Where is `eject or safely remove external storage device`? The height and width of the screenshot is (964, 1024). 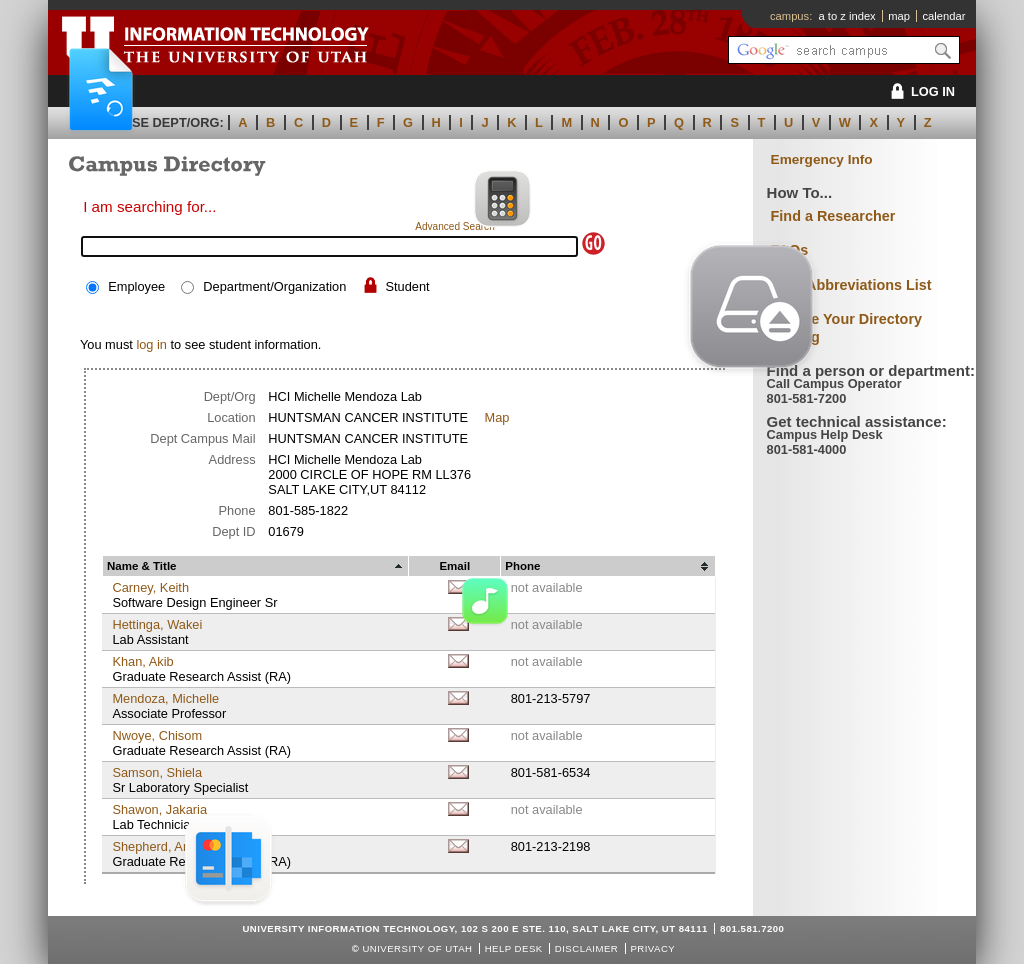 eject or safely remove external storage device is located at coordinates (751, 308).